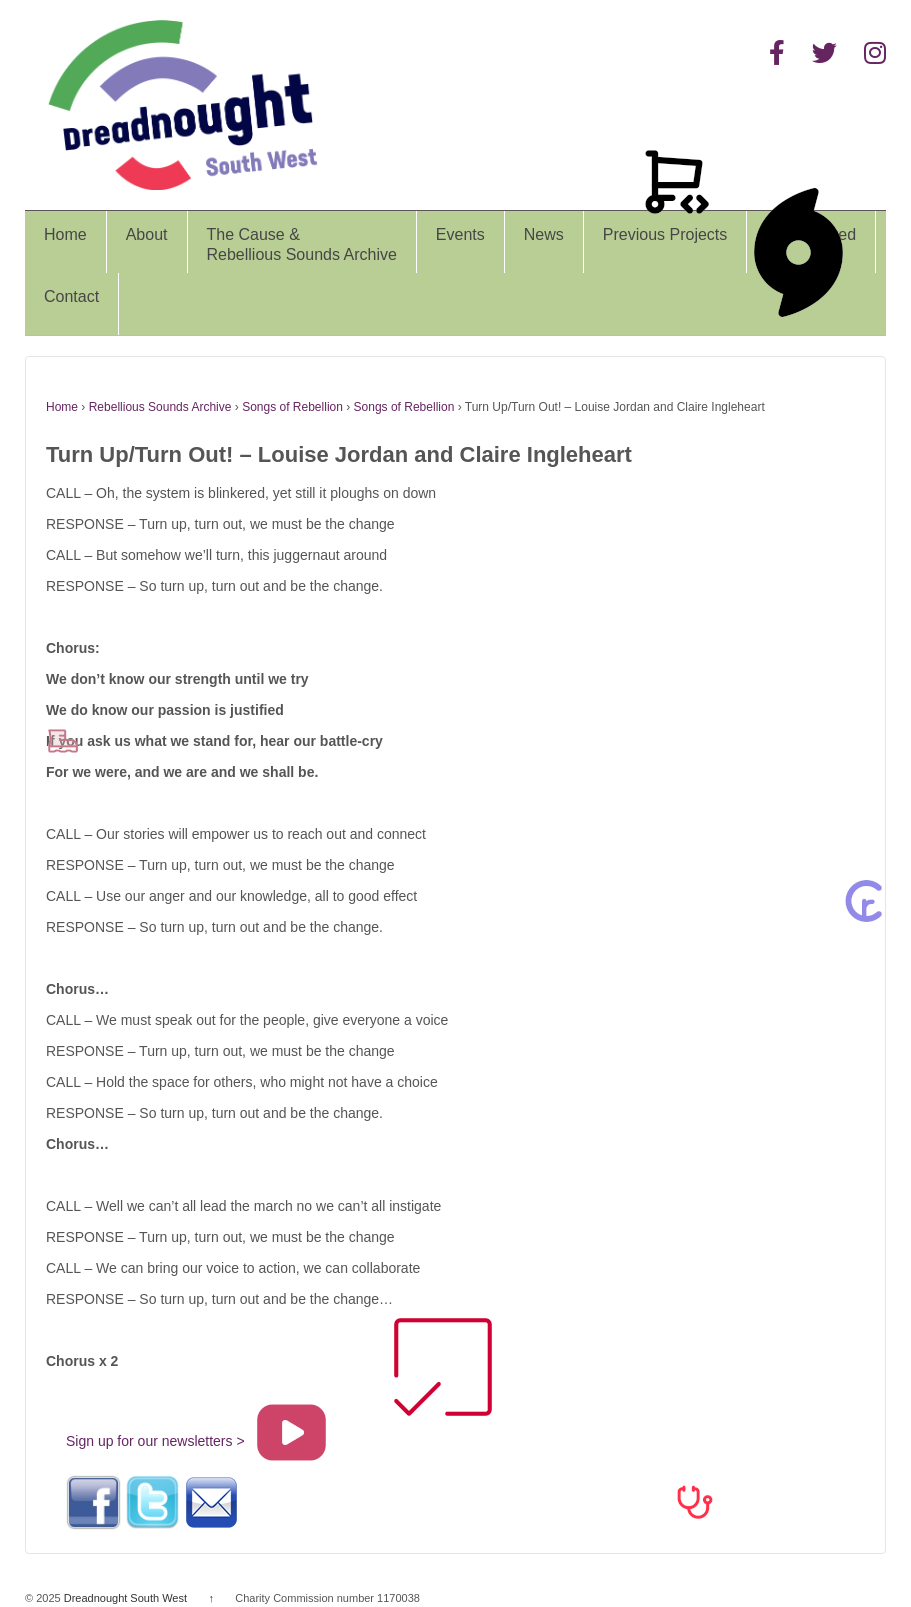  Describe the element at coordinates (443, 1367) in the screenshot. I see `mark task as complete` at that location.